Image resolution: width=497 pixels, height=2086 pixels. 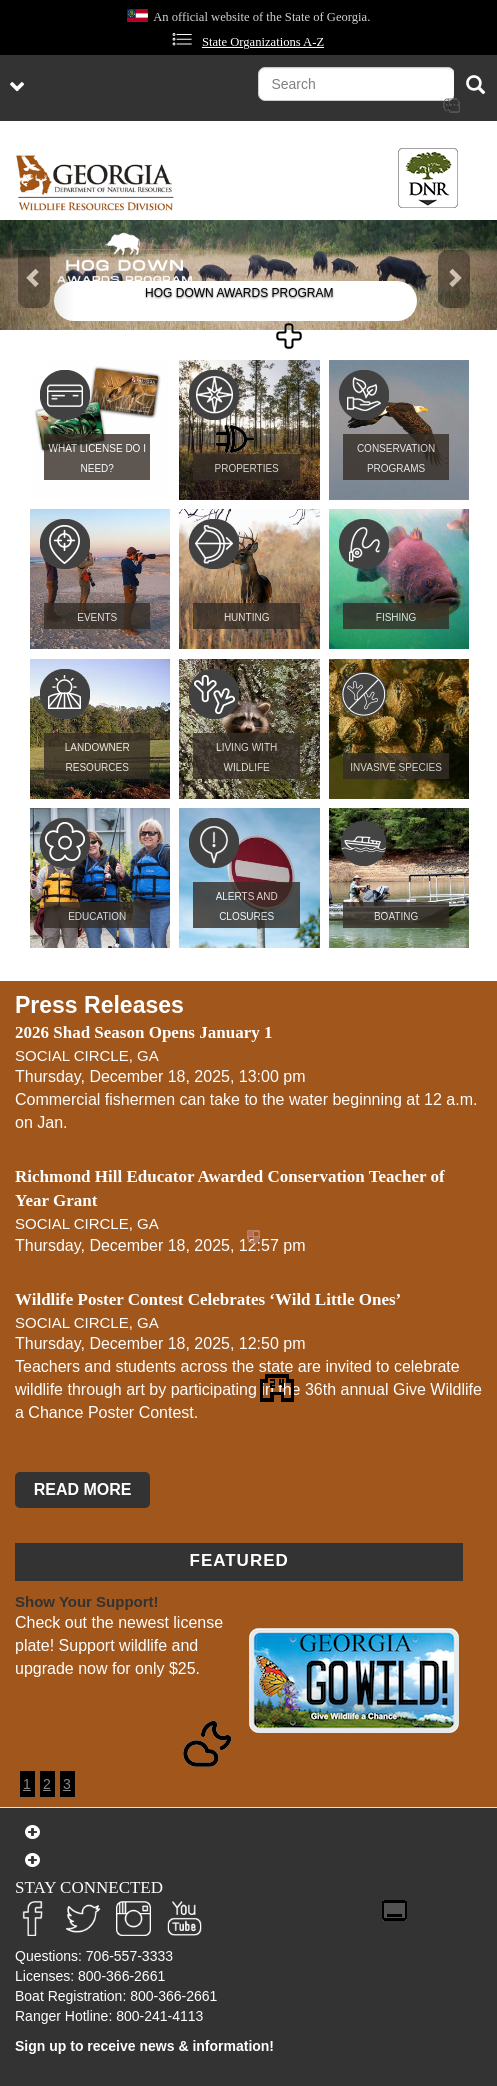 What do you see at coordinates (289, 336) in the screenshot?
I see `access health or medical features` at bounding box center [289, 336].